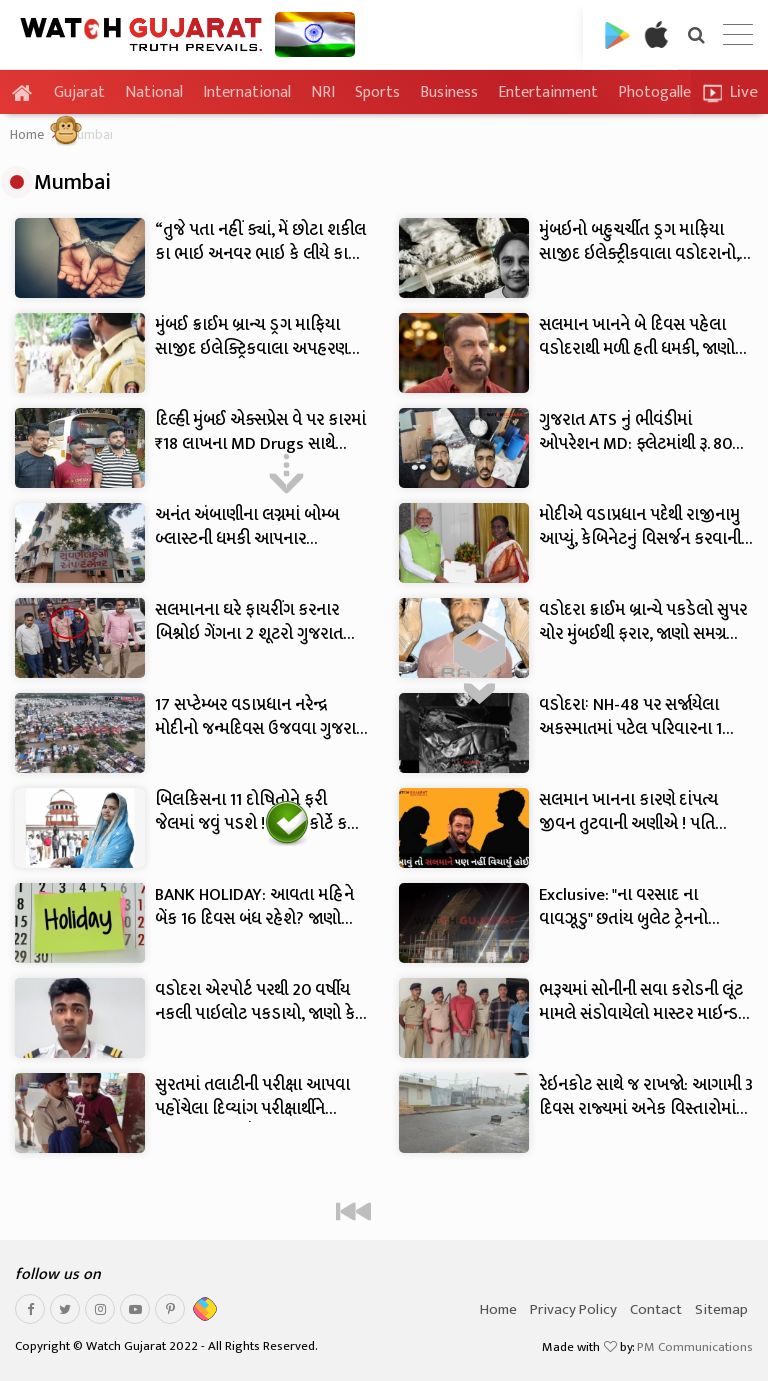 This screenshot has height=1381, width=768. Describe the element at coordinates (66, 130) in the screenshot. I see `monkey face emoji for expressing playfulness` at that location.